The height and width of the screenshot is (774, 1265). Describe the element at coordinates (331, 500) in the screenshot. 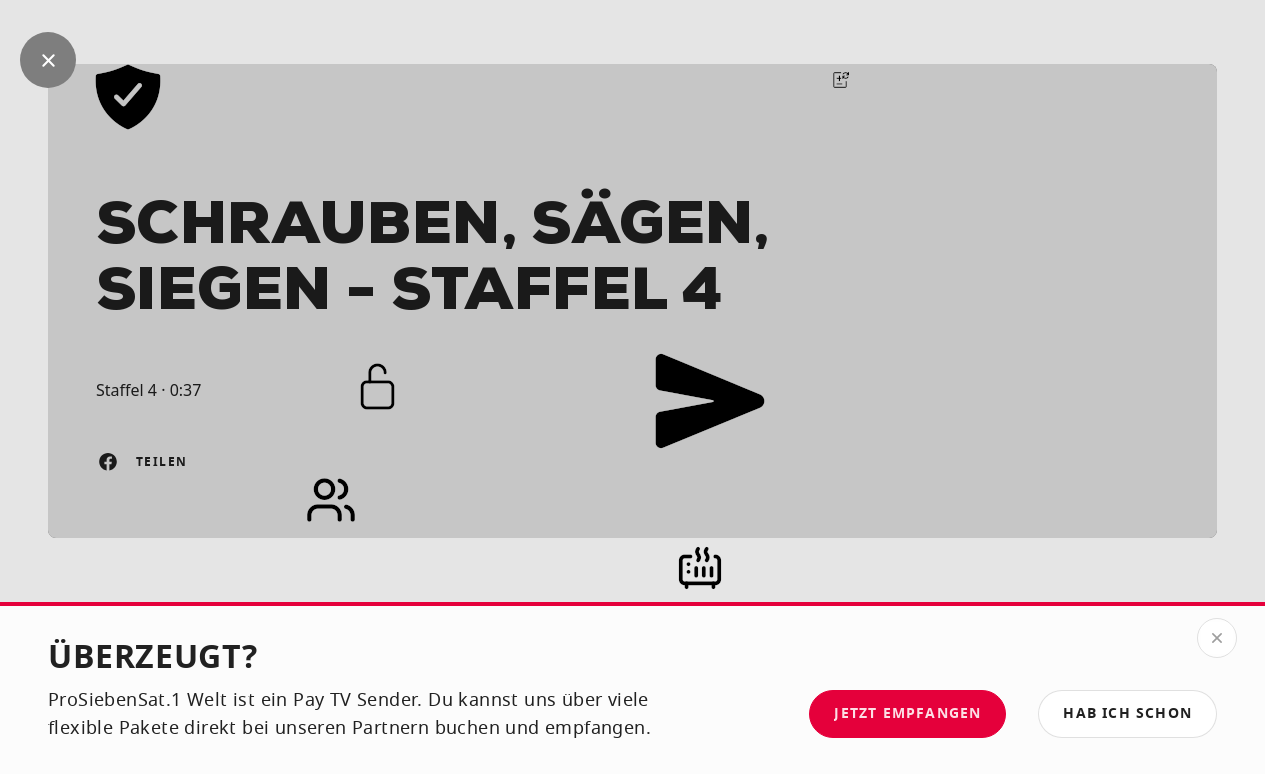

I see `view all users or team members` at that location.